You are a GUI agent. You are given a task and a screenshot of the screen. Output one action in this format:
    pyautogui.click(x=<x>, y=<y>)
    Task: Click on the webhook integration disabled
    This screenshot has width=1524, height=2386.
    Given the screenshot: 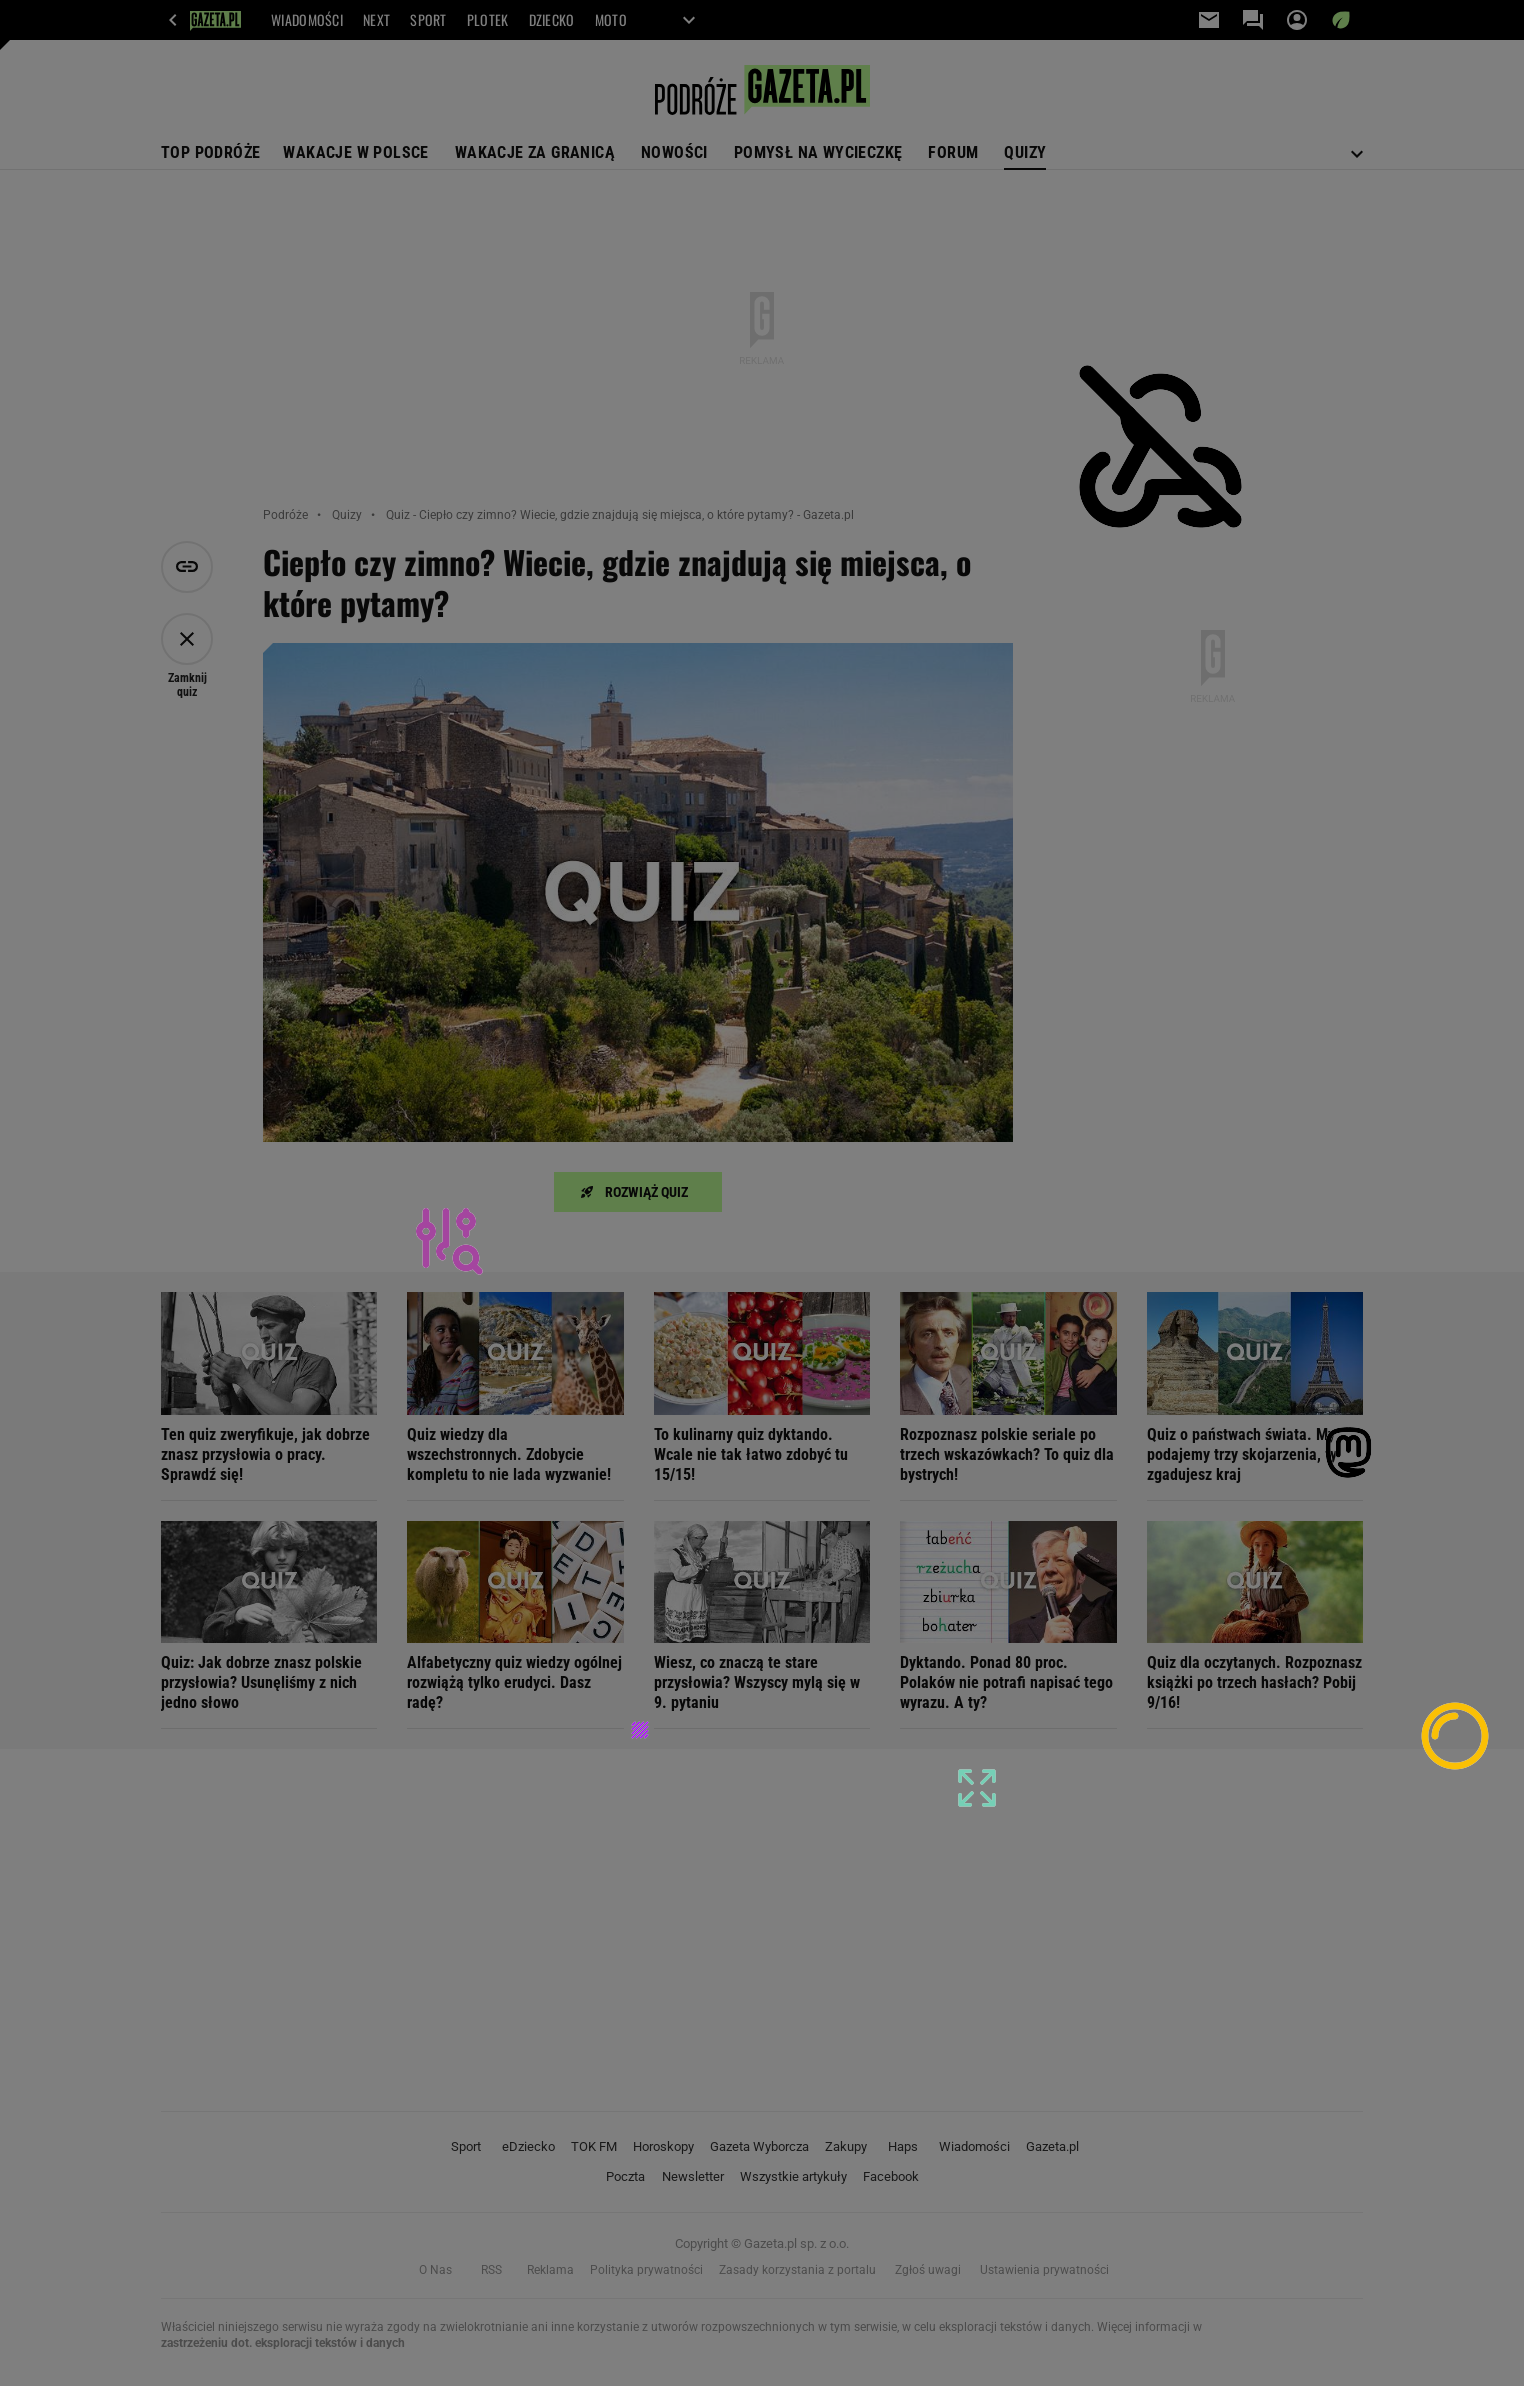 What is the action you would take?
    pyautogui.click(x=1160, y=446)
    